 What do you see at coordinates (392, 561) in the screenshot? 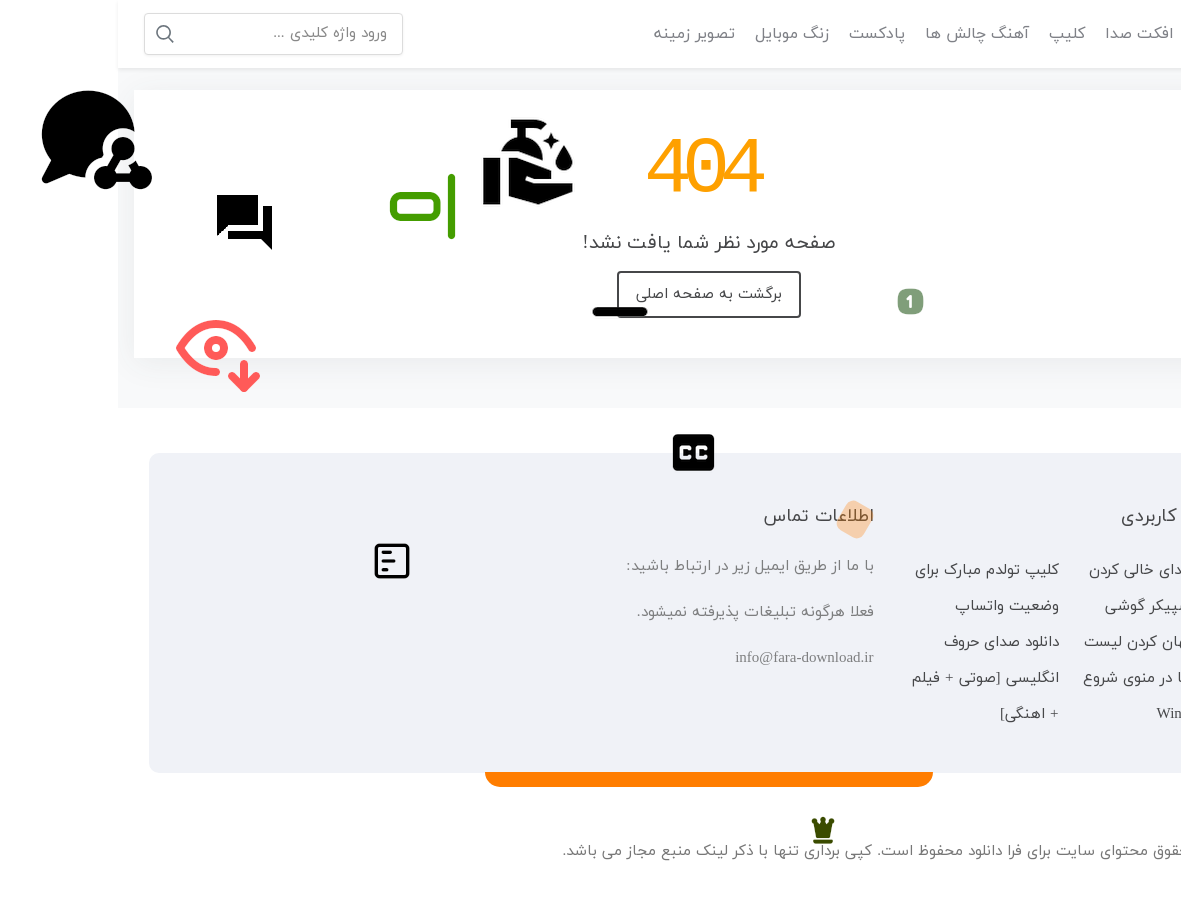
I see `align content to the left with full-width stretching` at bounding box center [392, 561].